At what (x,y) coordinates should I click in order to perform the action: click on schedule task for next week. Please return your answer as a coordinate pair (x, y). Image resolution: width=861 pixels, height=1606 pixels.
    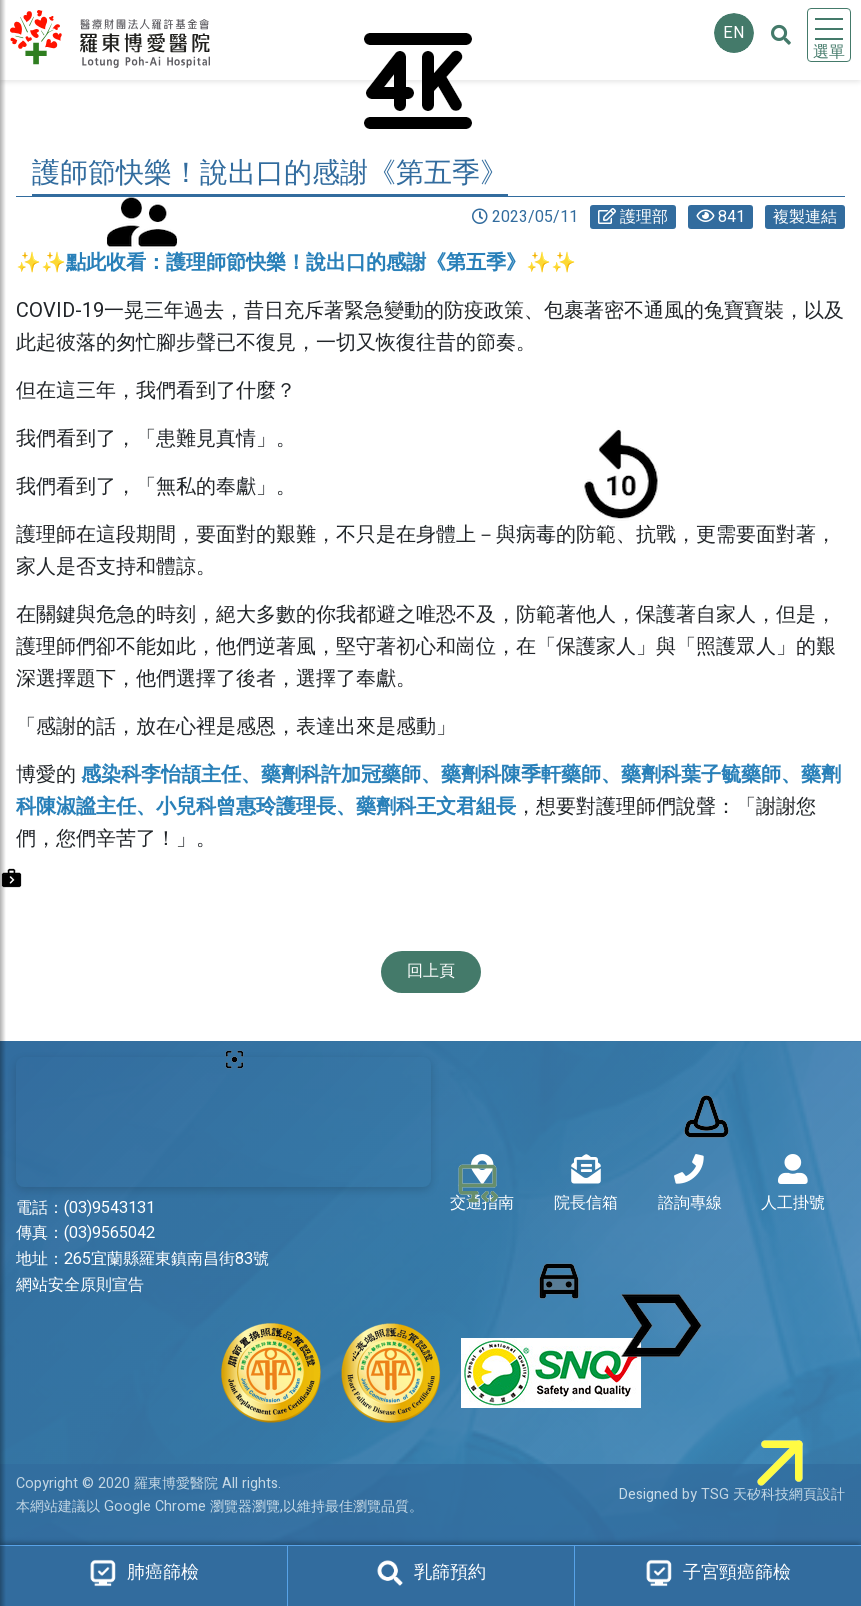
    Looking at the image, I should click on (11, 877).